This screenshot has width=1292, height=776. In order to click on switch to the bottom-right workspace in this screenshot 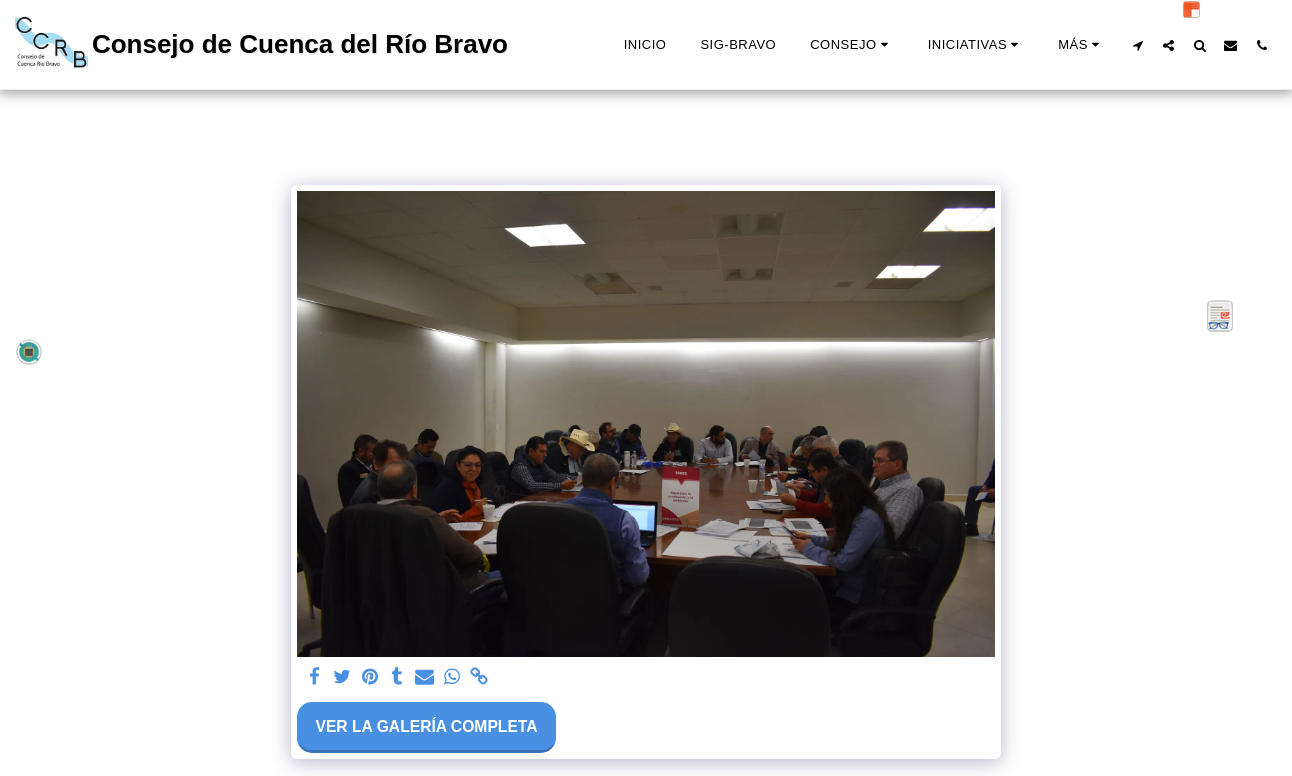, I will do `click(1191, 9)`.